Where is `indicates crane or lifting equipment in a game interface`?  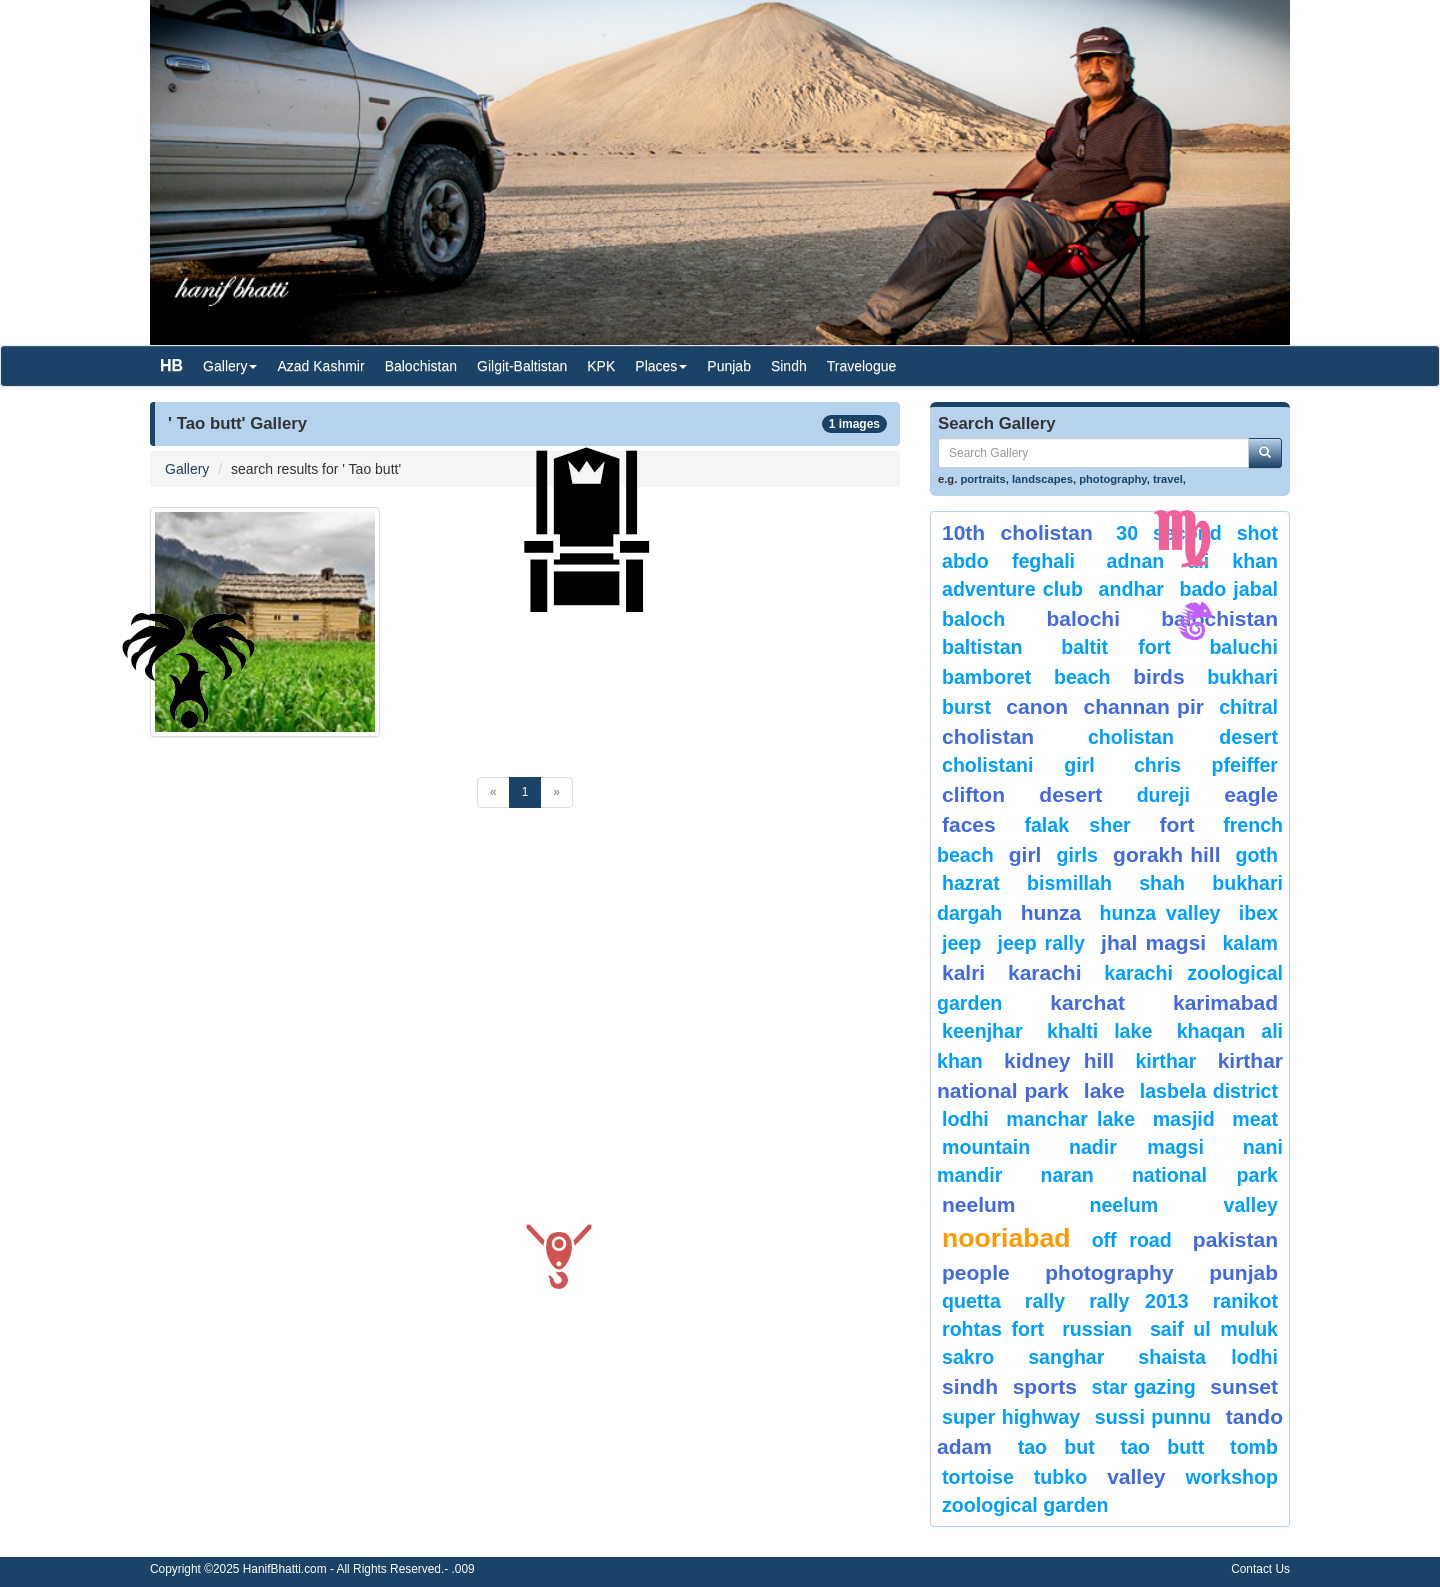
indicates crane or lifting equipment in a game interface is located at coordinates (559, 1257).